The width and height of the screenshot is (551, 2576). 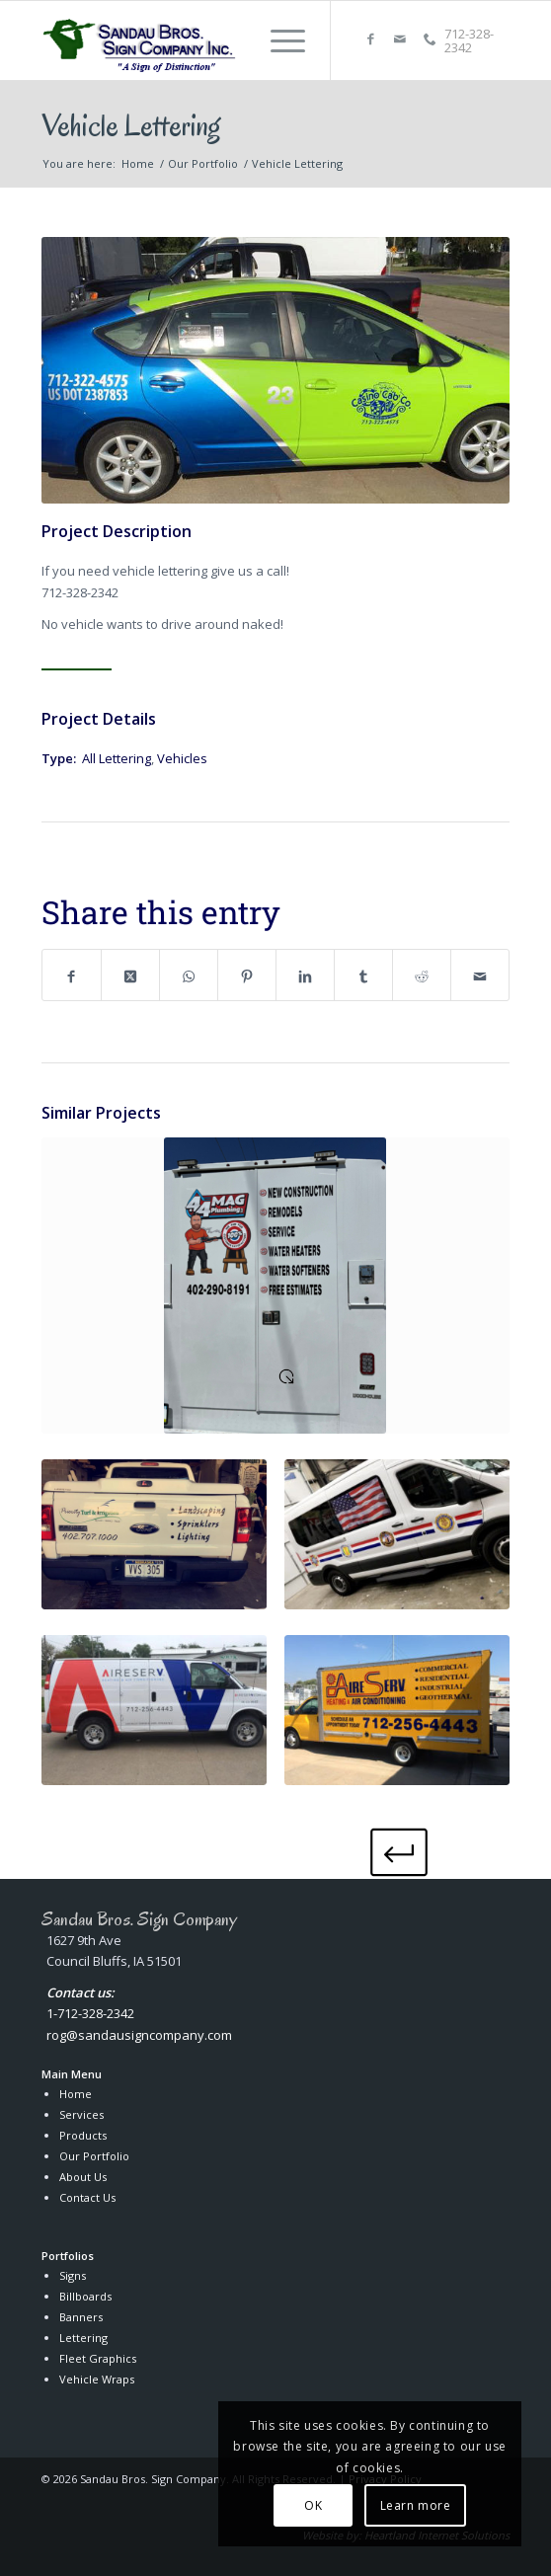 What do you see at coordinates (286, 1376) in the screenshot?
I see `expand content to bottom-right` at bounding box center [286, 1376].